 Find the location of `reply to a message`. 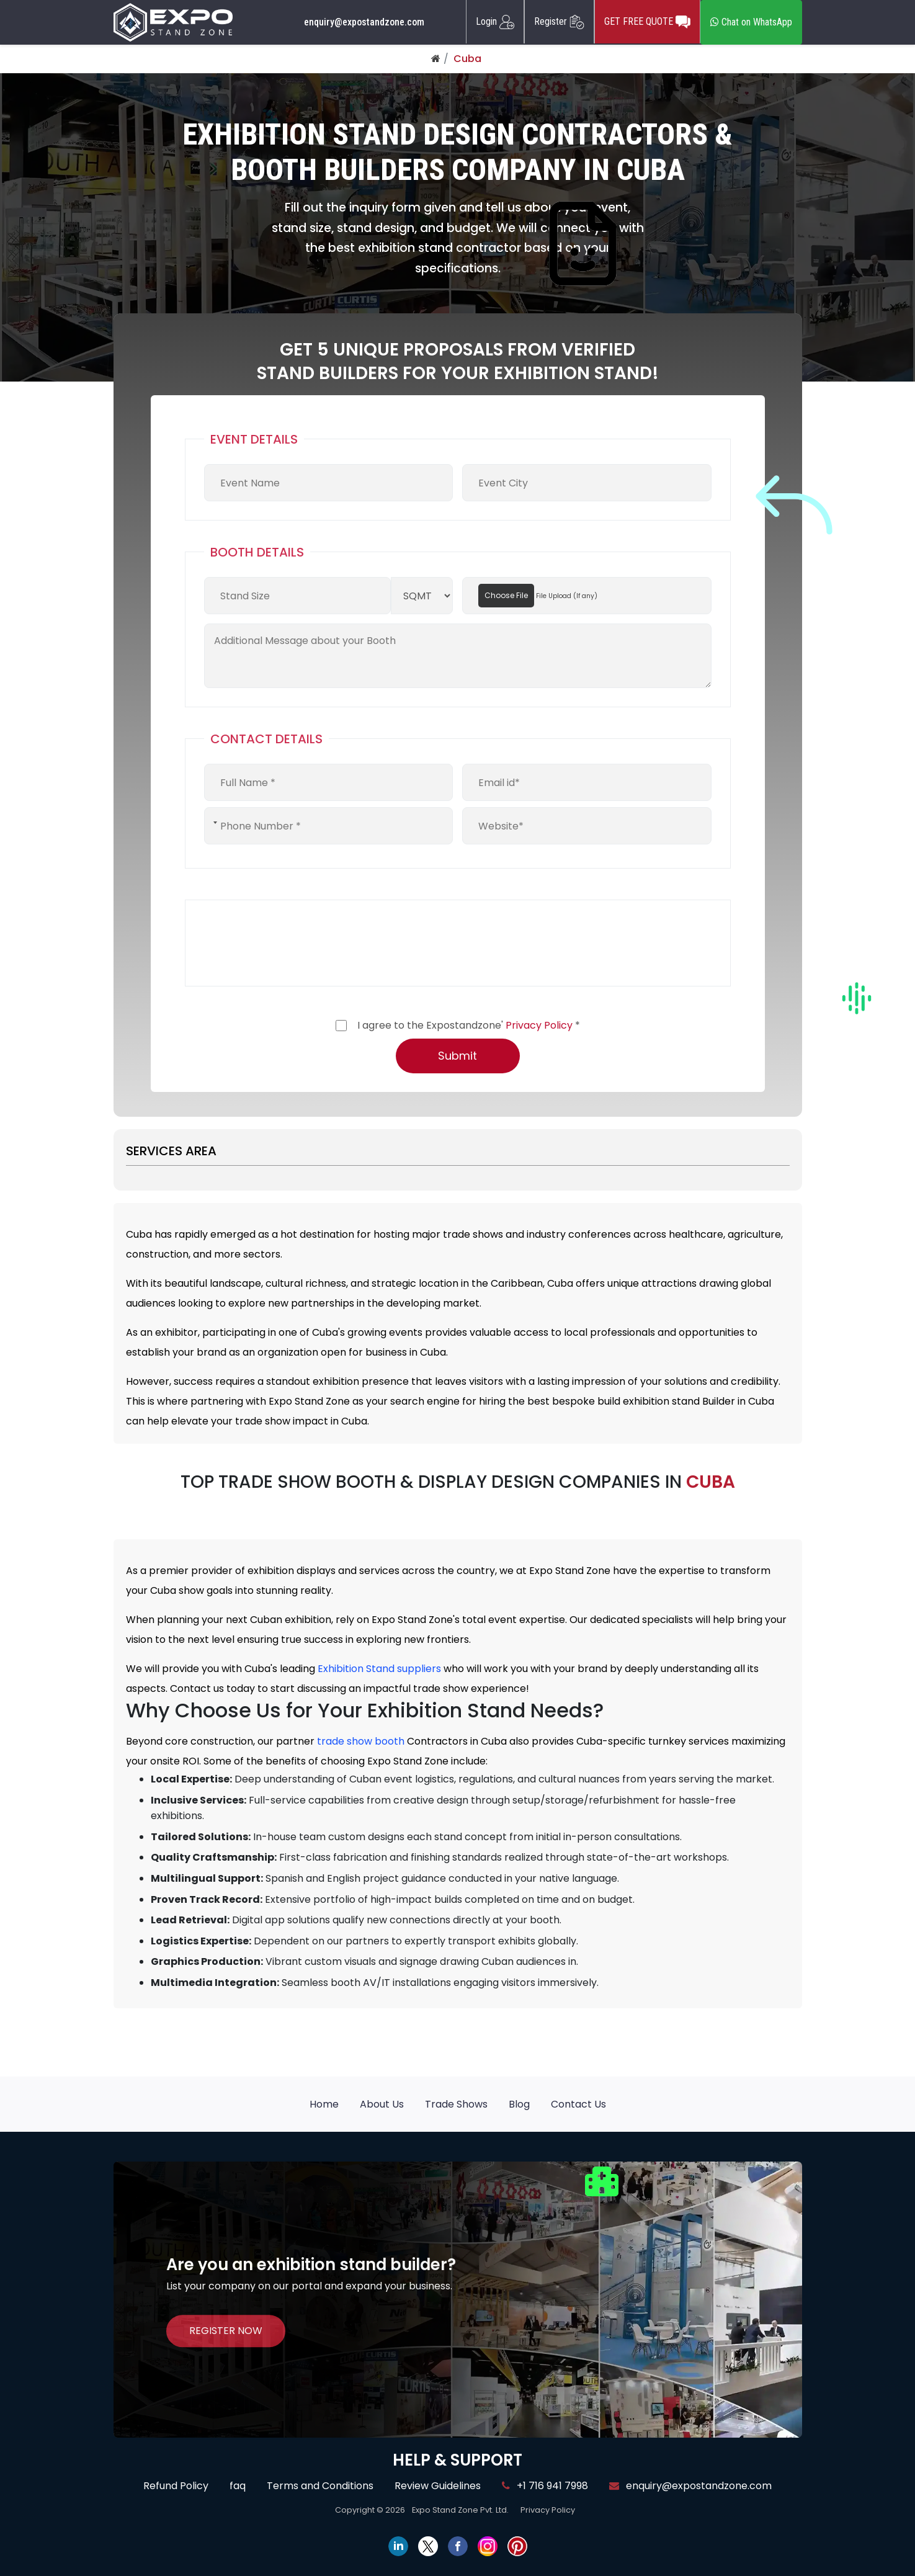

reply to a message is located at coordinates (794, 505).